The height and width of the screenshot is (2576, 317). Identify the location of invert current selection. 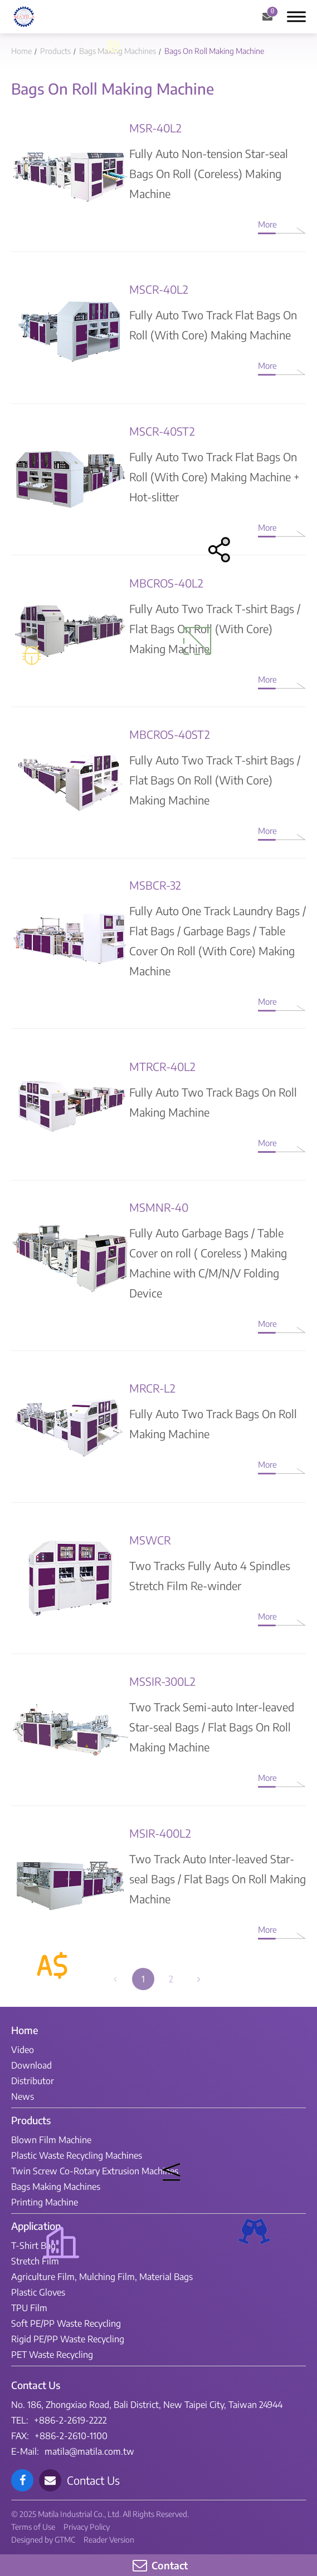
(197, 641).